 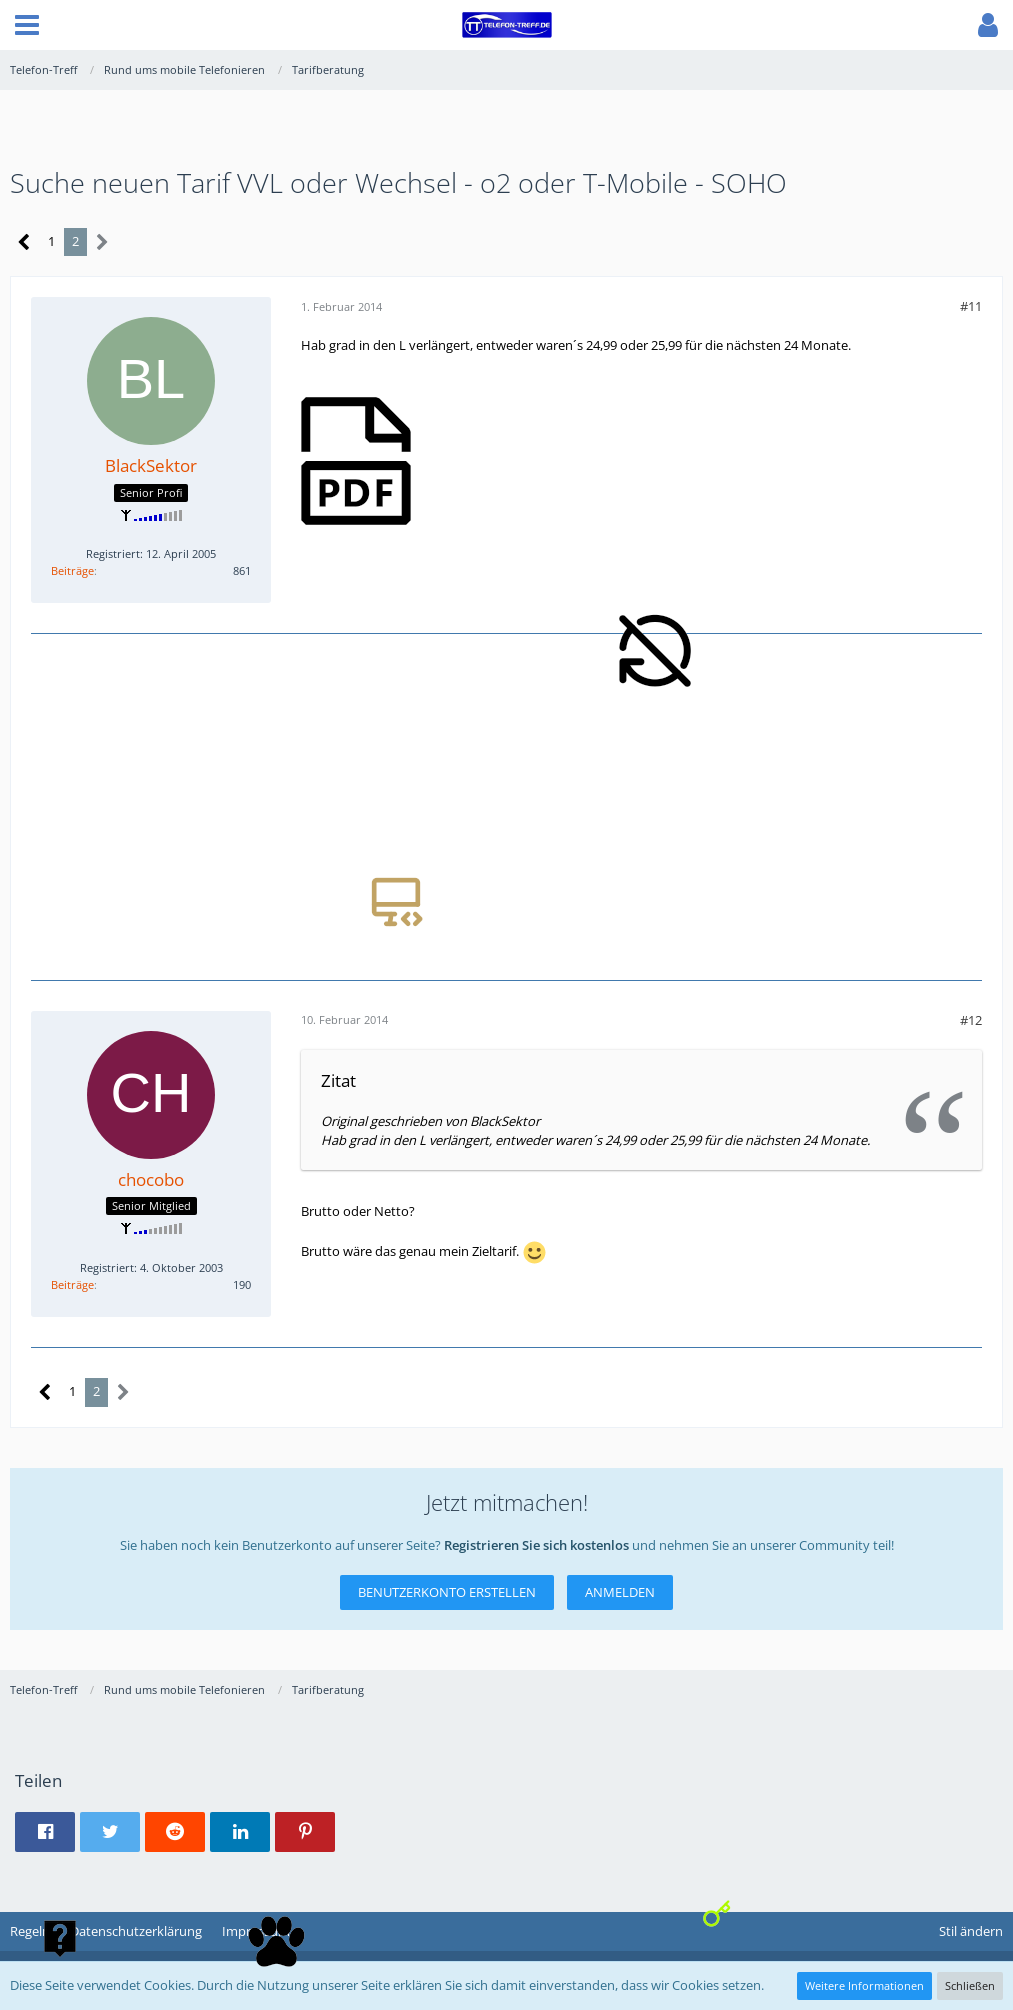 What do you see at coordinates (717, 1914) in the screenshot?
I see `access security or password settings` at bounding box center [717, 1914].